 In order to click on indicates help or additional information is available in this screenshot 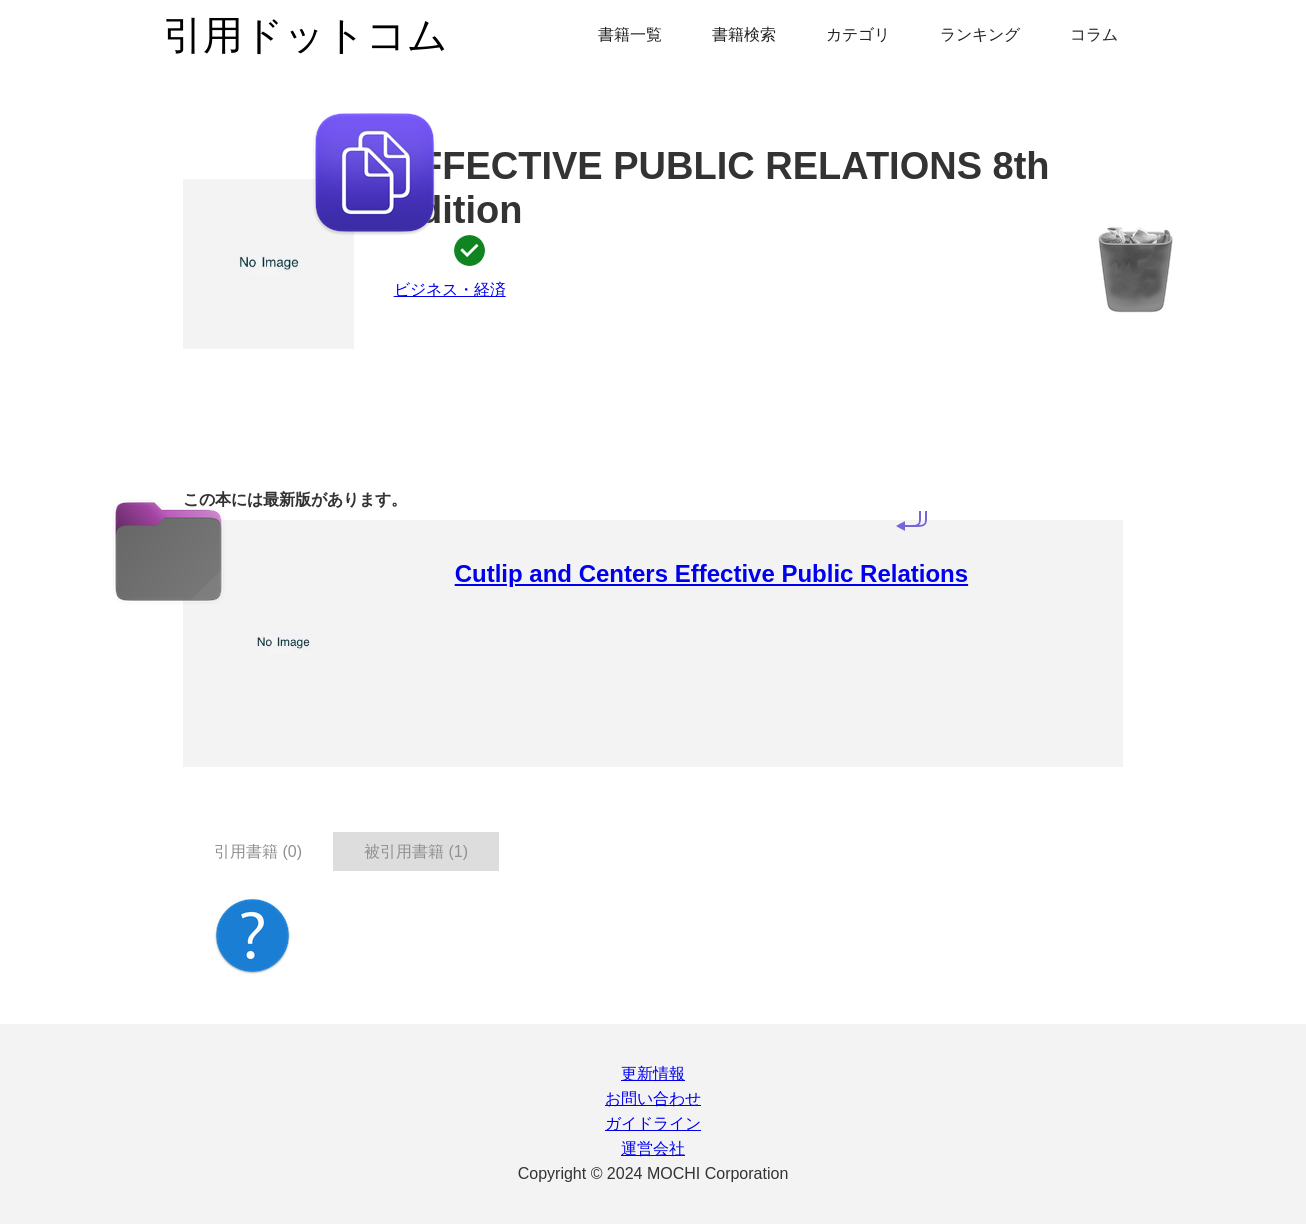, I will do `click(252, 935)`.